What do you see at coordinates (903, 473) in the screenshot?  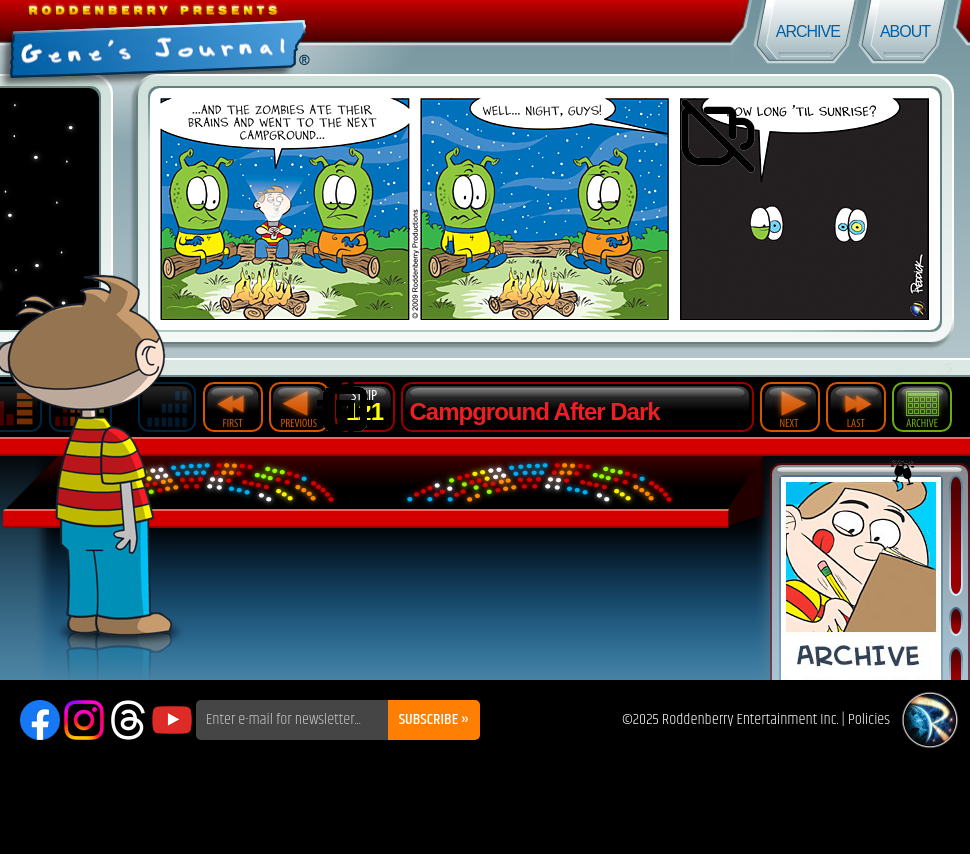 I see `celebrate an achievement or milestone` at bounding box center [903, 473].